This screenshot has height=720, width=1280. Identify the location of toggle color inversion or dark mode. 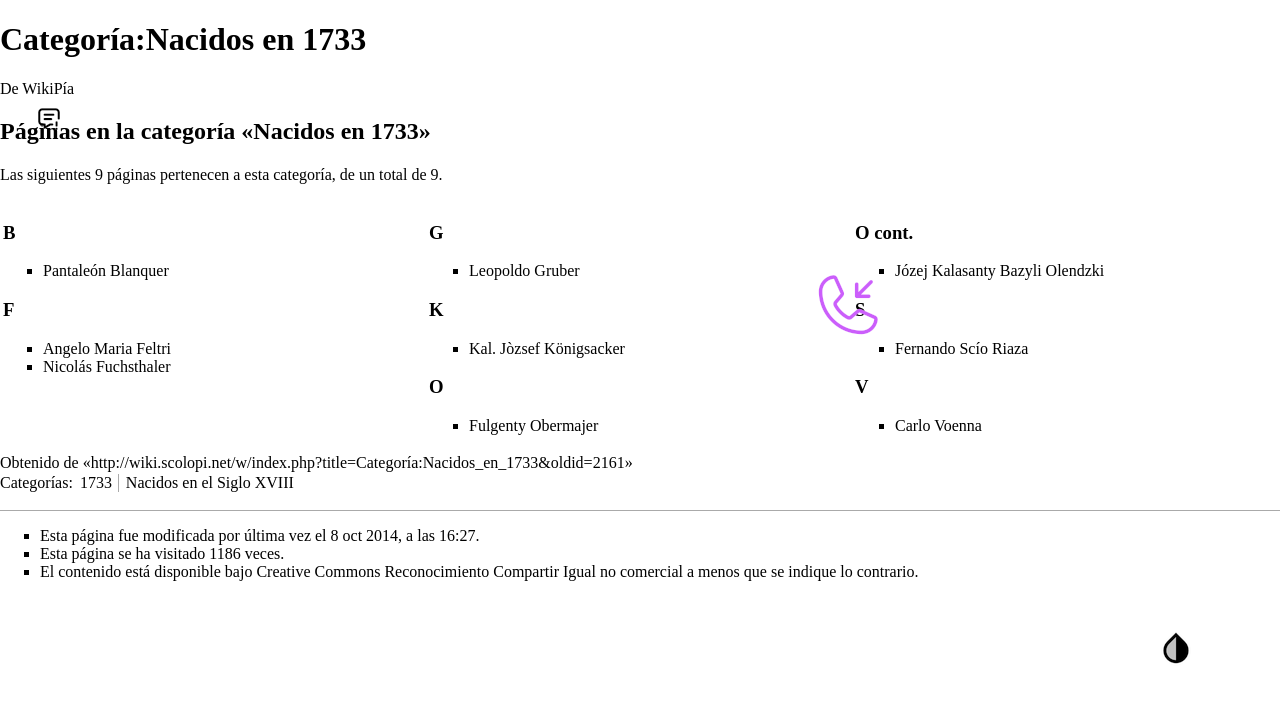
(1176, 648).